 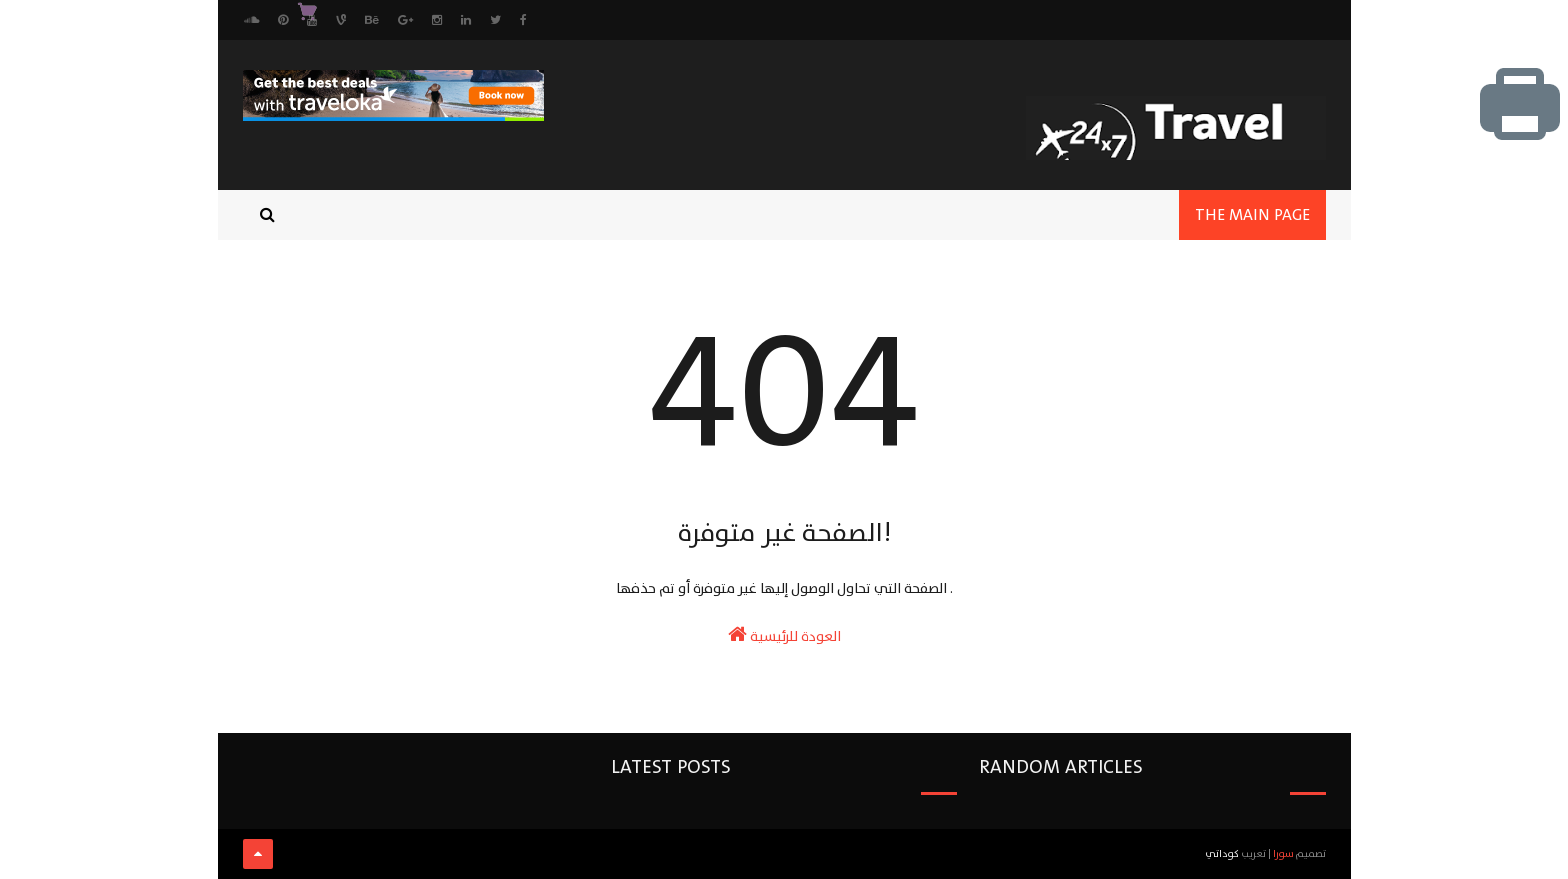 I want to click on view your shopping cart, so click(x=307, y=11).